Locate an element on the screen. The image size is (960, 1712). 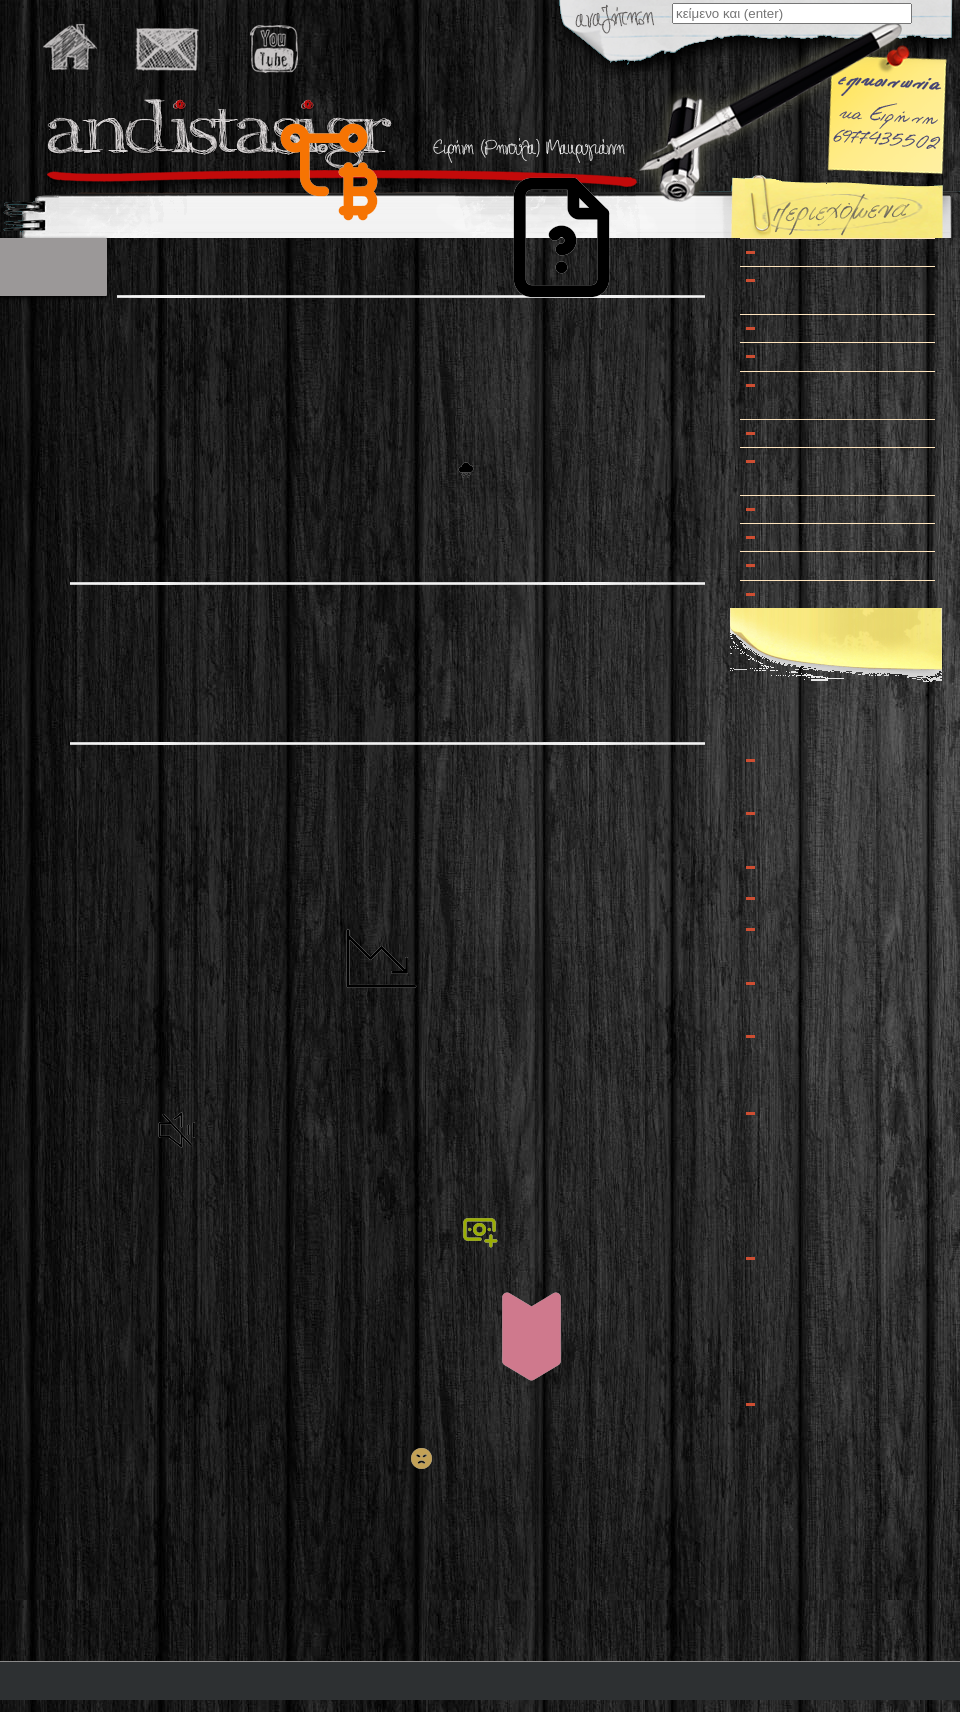
indicates verified or certified status is located at coordinates (531, 1336).